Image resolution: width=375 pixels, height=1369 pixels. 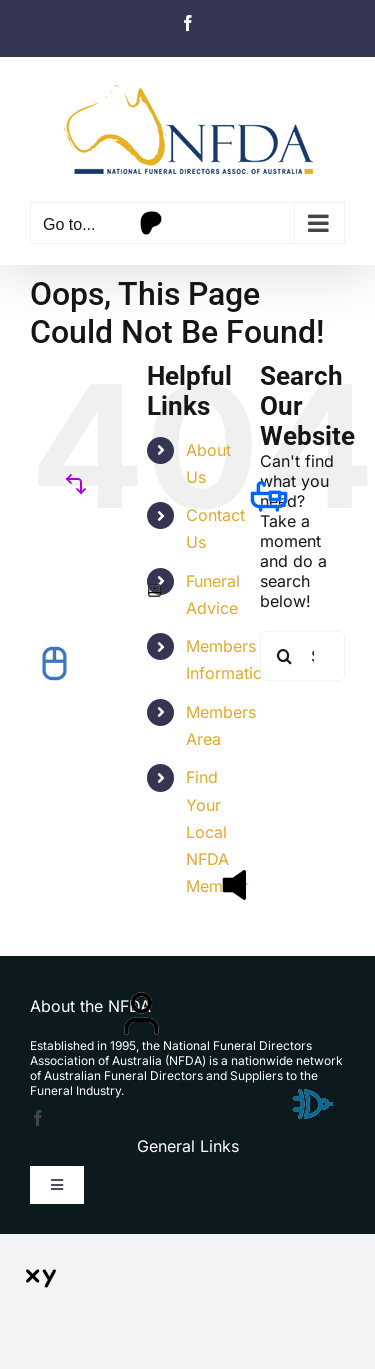 I want to click on visit patreon page, so click(x=151, y=223).